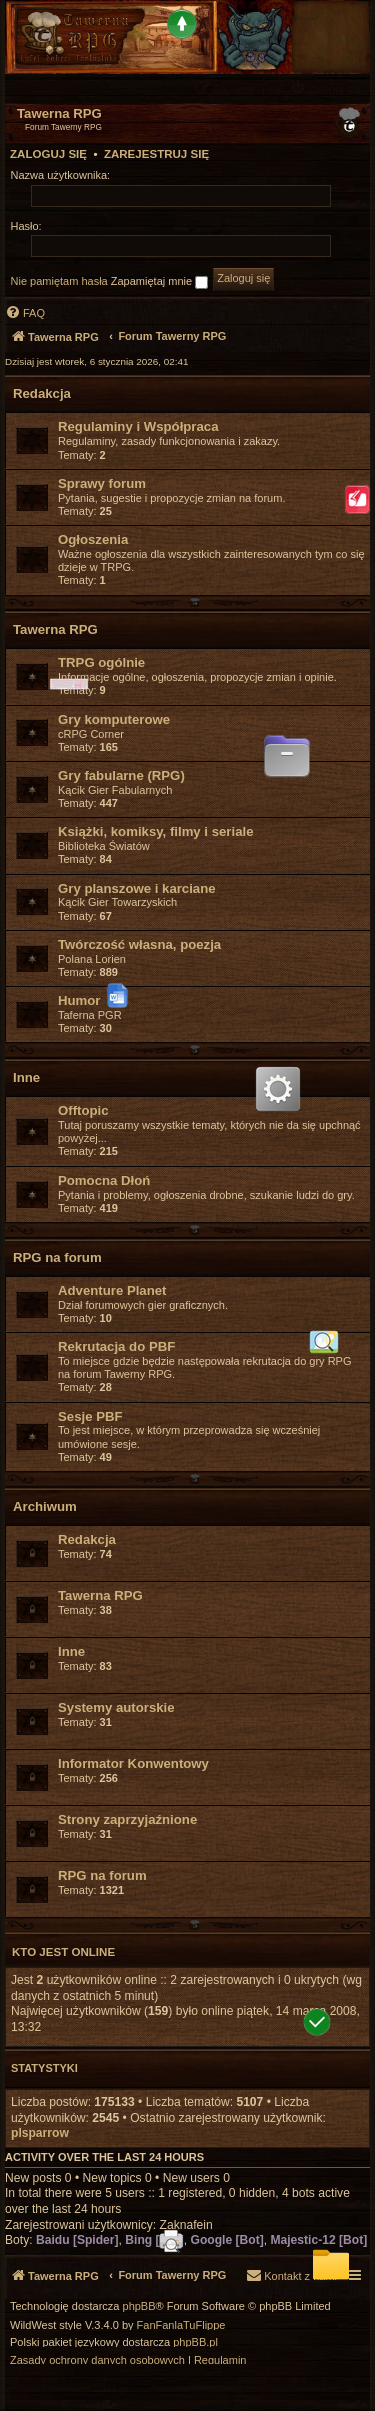  What do you see at coordinates (331, 2265) in the screenshot?
I see `open a folder to view its contents` at bounding box center [331, 2265].